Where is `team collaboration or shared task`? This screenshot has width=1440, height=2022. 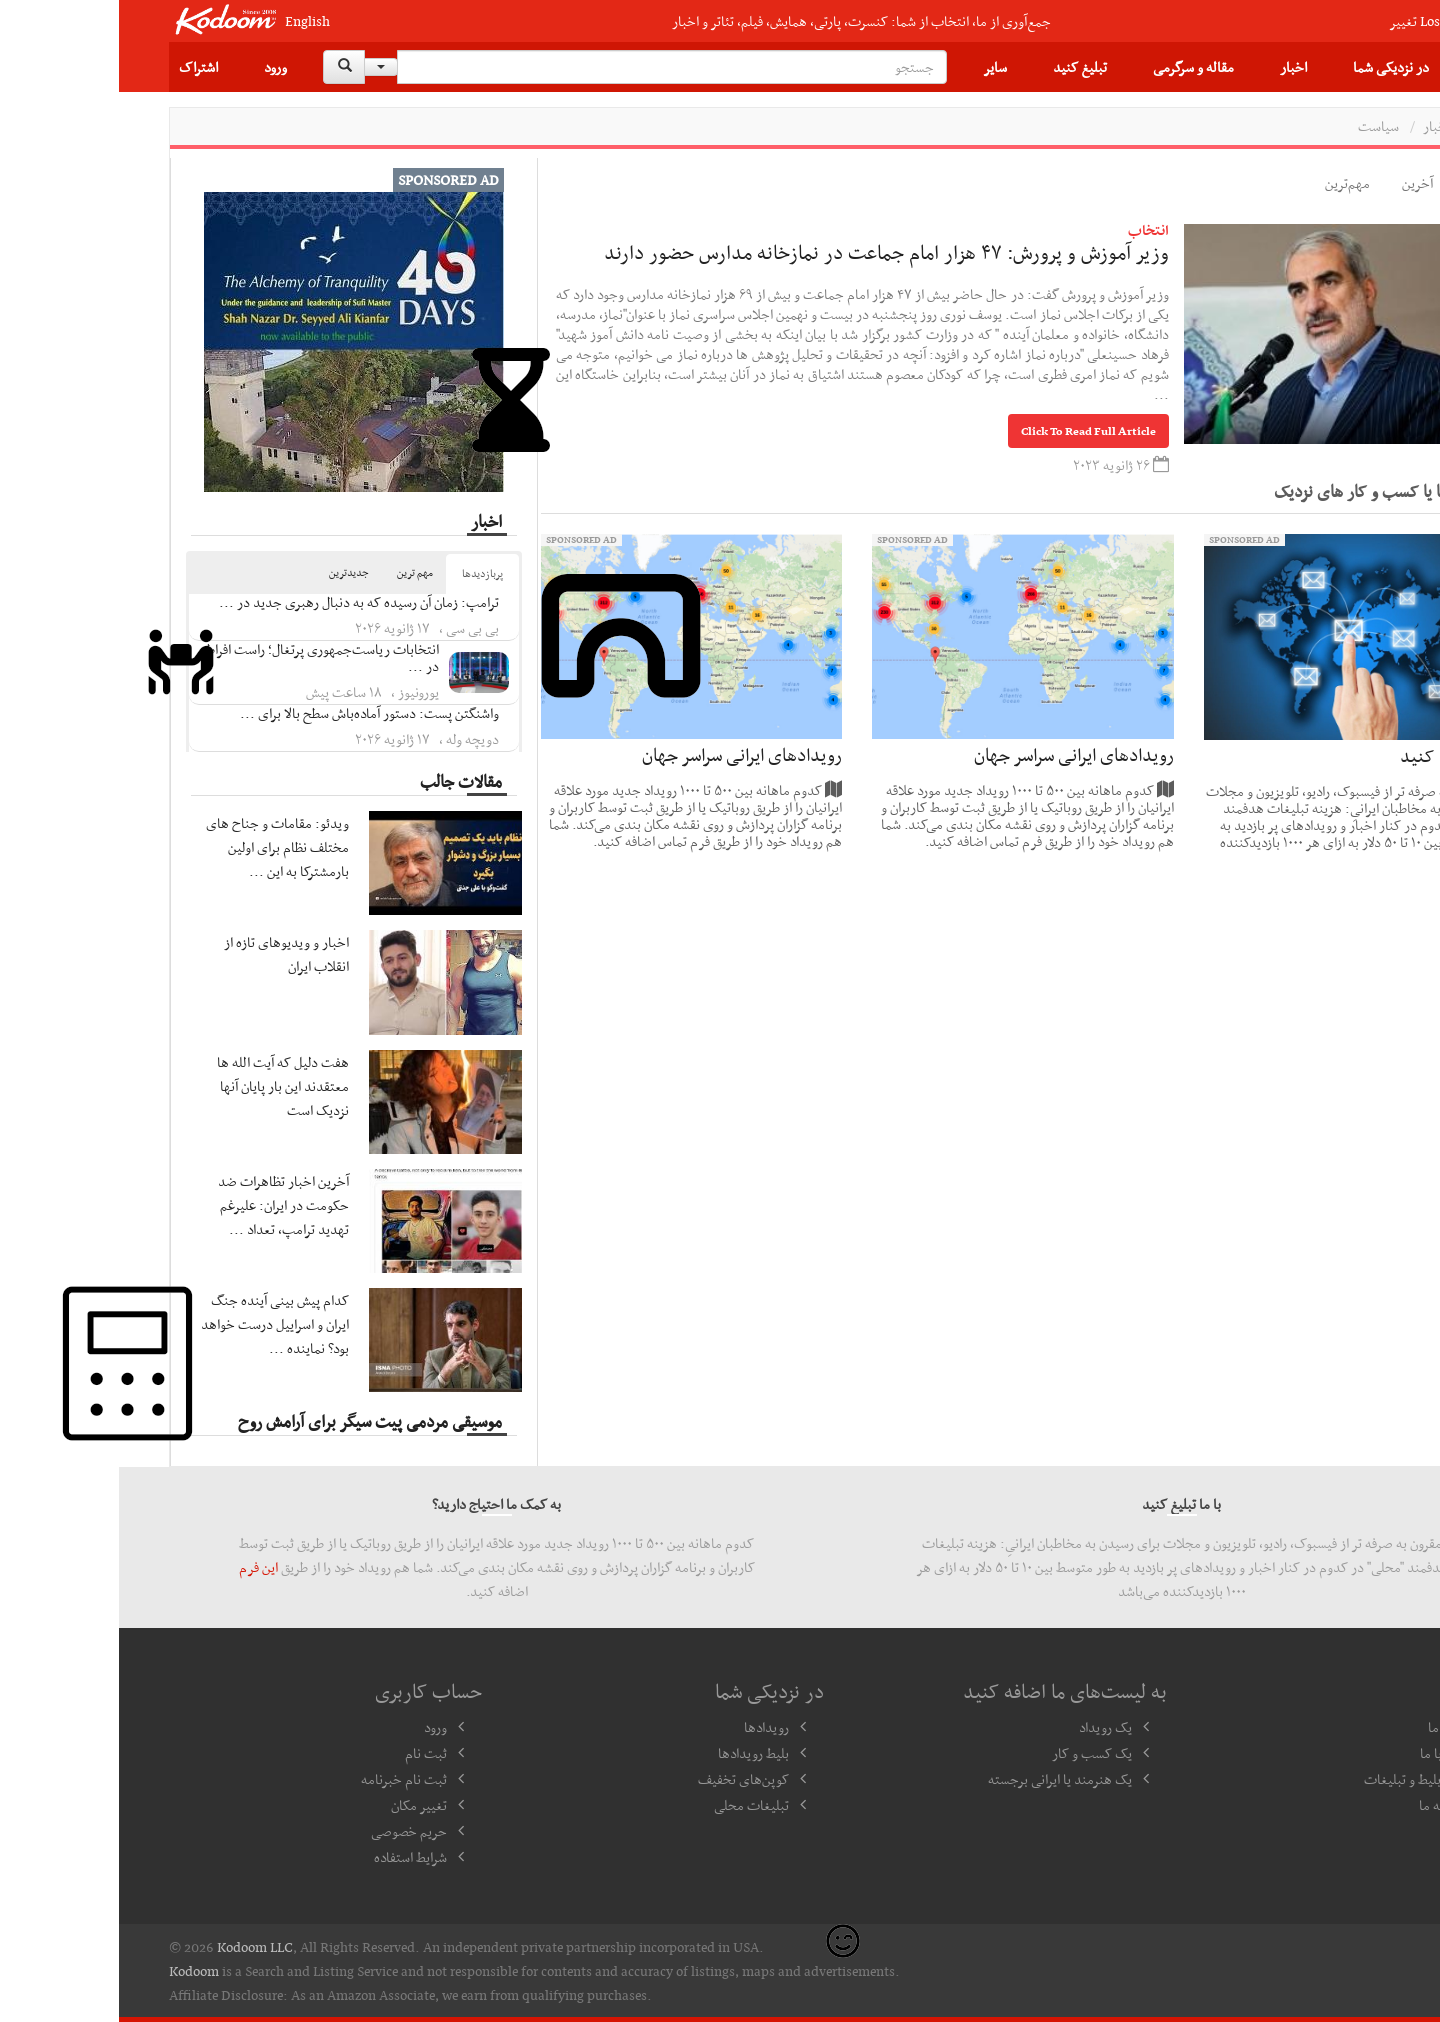
team collaboration or shared task is located at coordinates (181, 662).